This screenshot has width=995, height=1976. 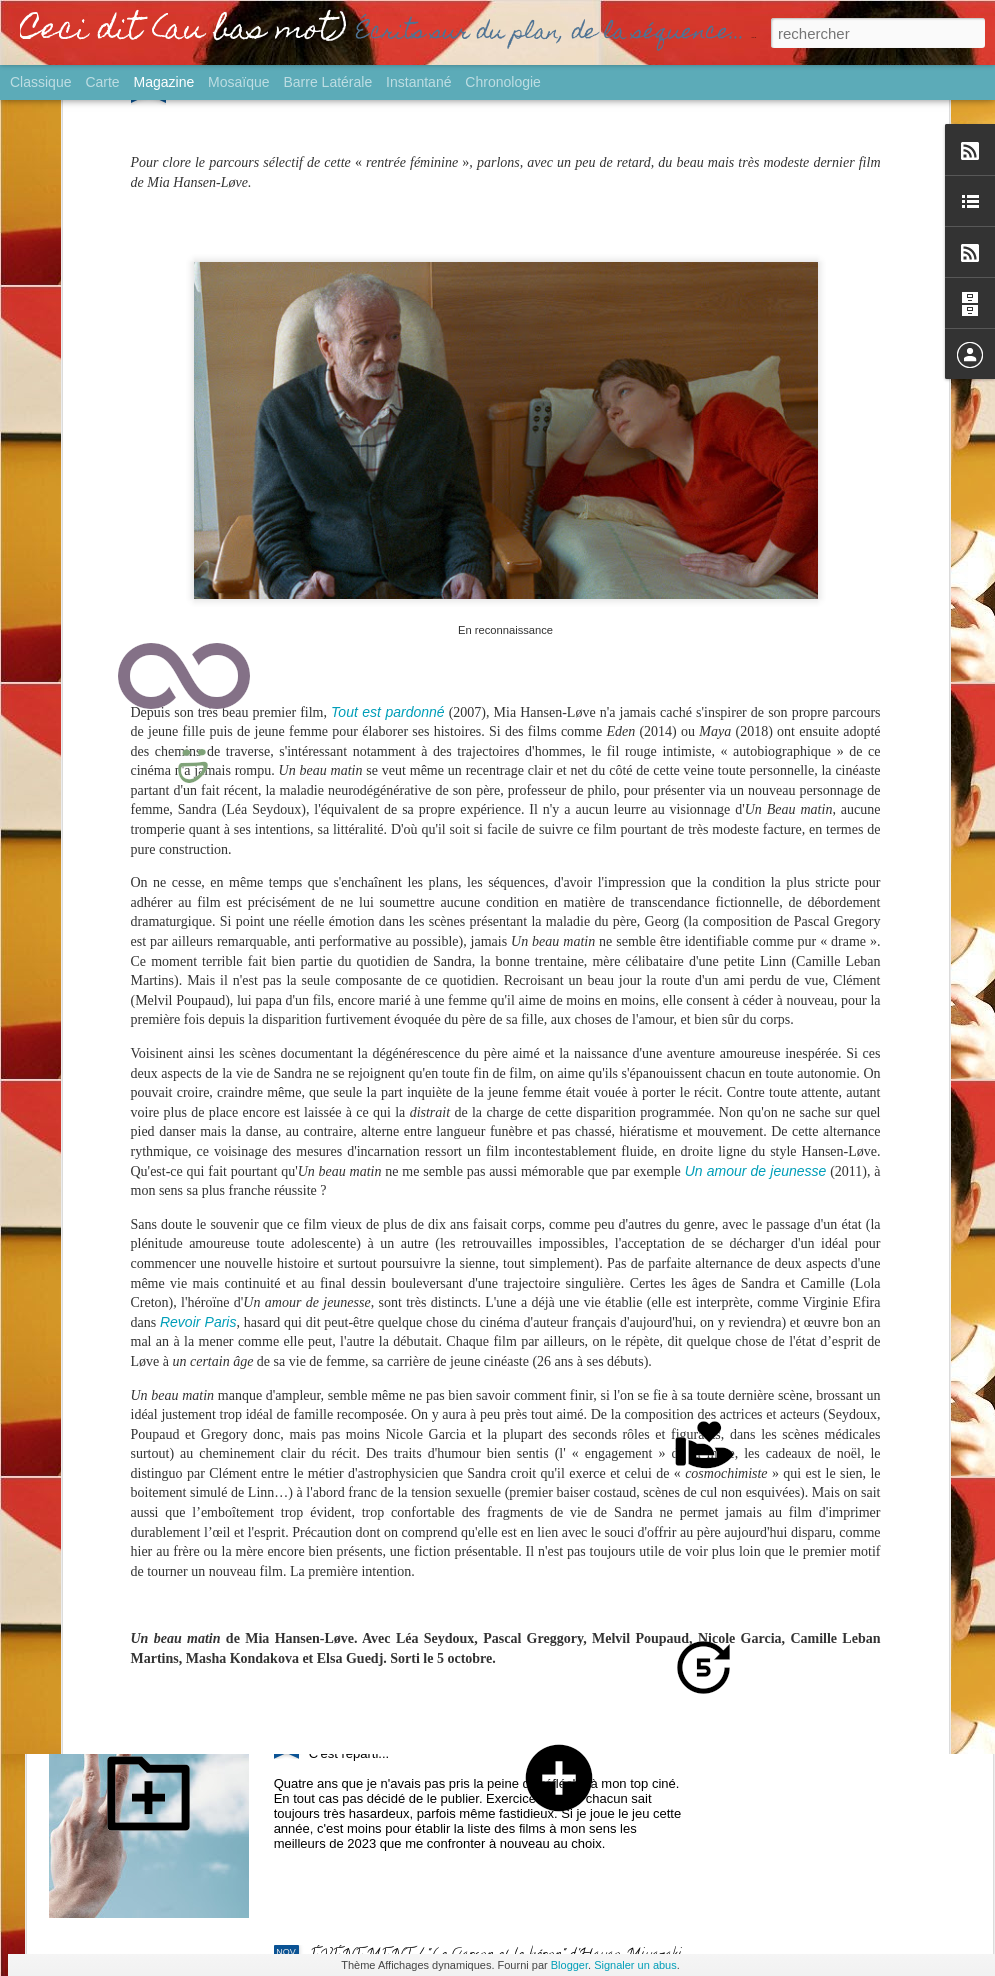 What do you see at coordinates (193, 766) in the screenshot?
I see `open SmugMug photo sharing app` at bounding box center [193, 766].